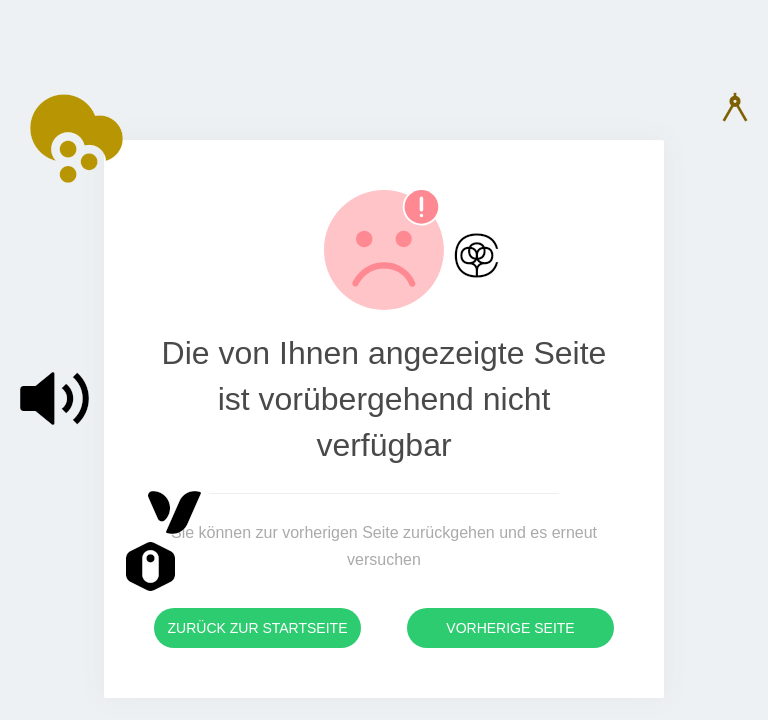 This screenshot has width=768, height=720. What do you see at coordinates (54, 398) in the screenshot?
I see `increase or adjust volume level` at bounding box center [54, 398].